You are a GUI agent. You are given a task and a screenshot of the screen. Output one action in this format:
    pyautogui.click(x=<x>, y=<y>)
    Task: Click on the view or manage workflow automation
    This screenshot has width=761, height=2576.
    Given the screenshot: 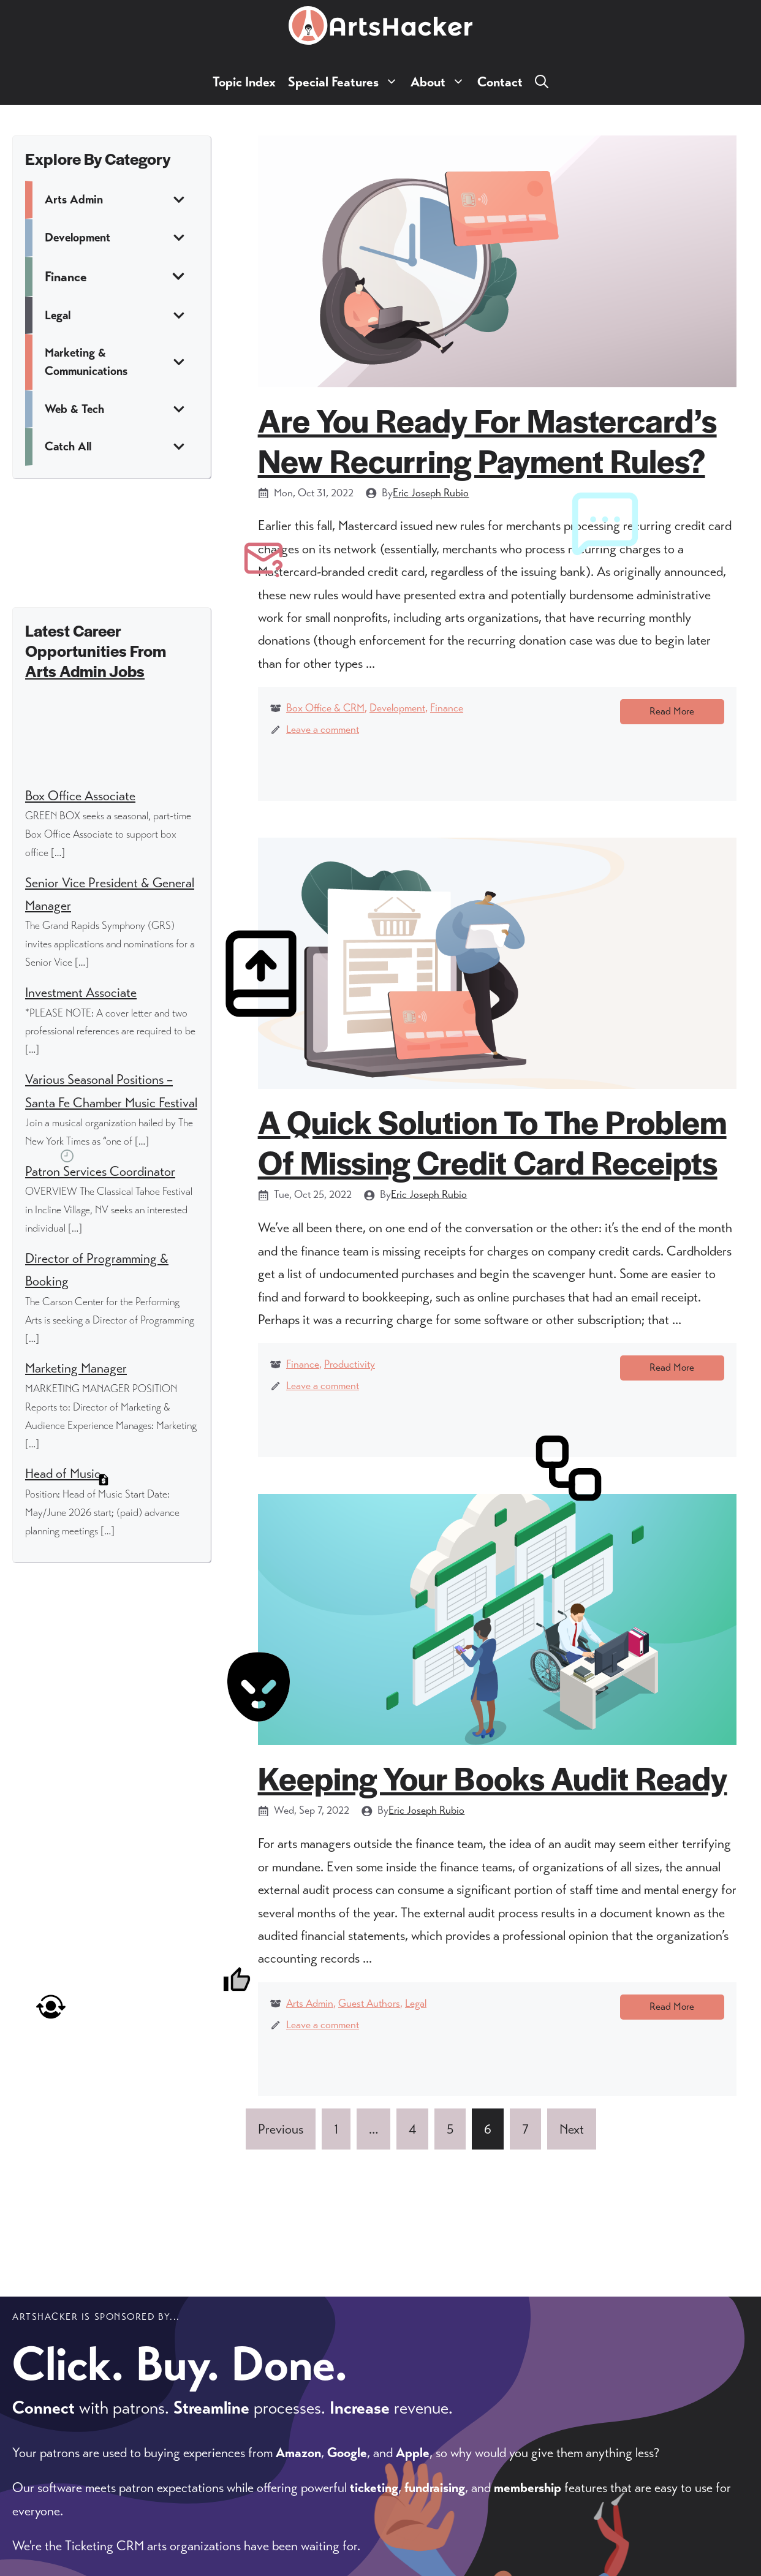 What is the action you would take?
    pyautogui.click(x=569, y=1468)
    